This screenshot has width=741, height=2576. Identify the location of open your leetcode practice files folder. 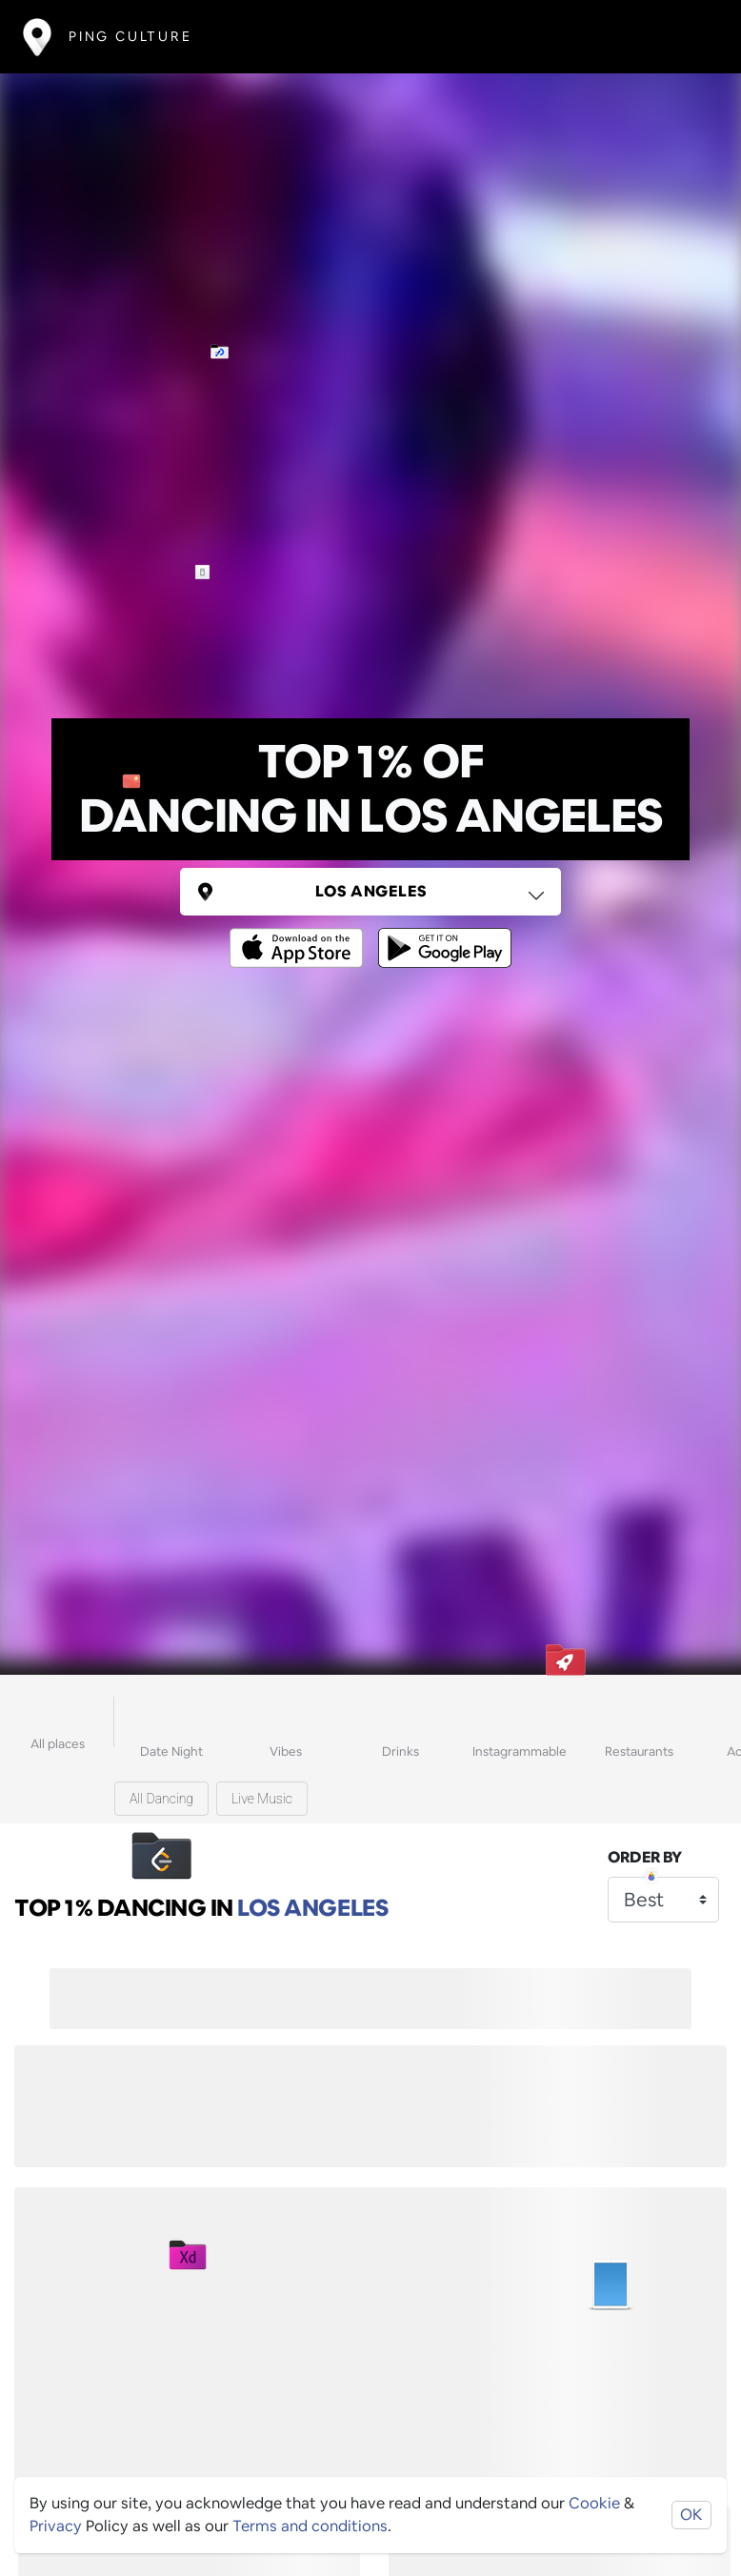
(161, 1857).